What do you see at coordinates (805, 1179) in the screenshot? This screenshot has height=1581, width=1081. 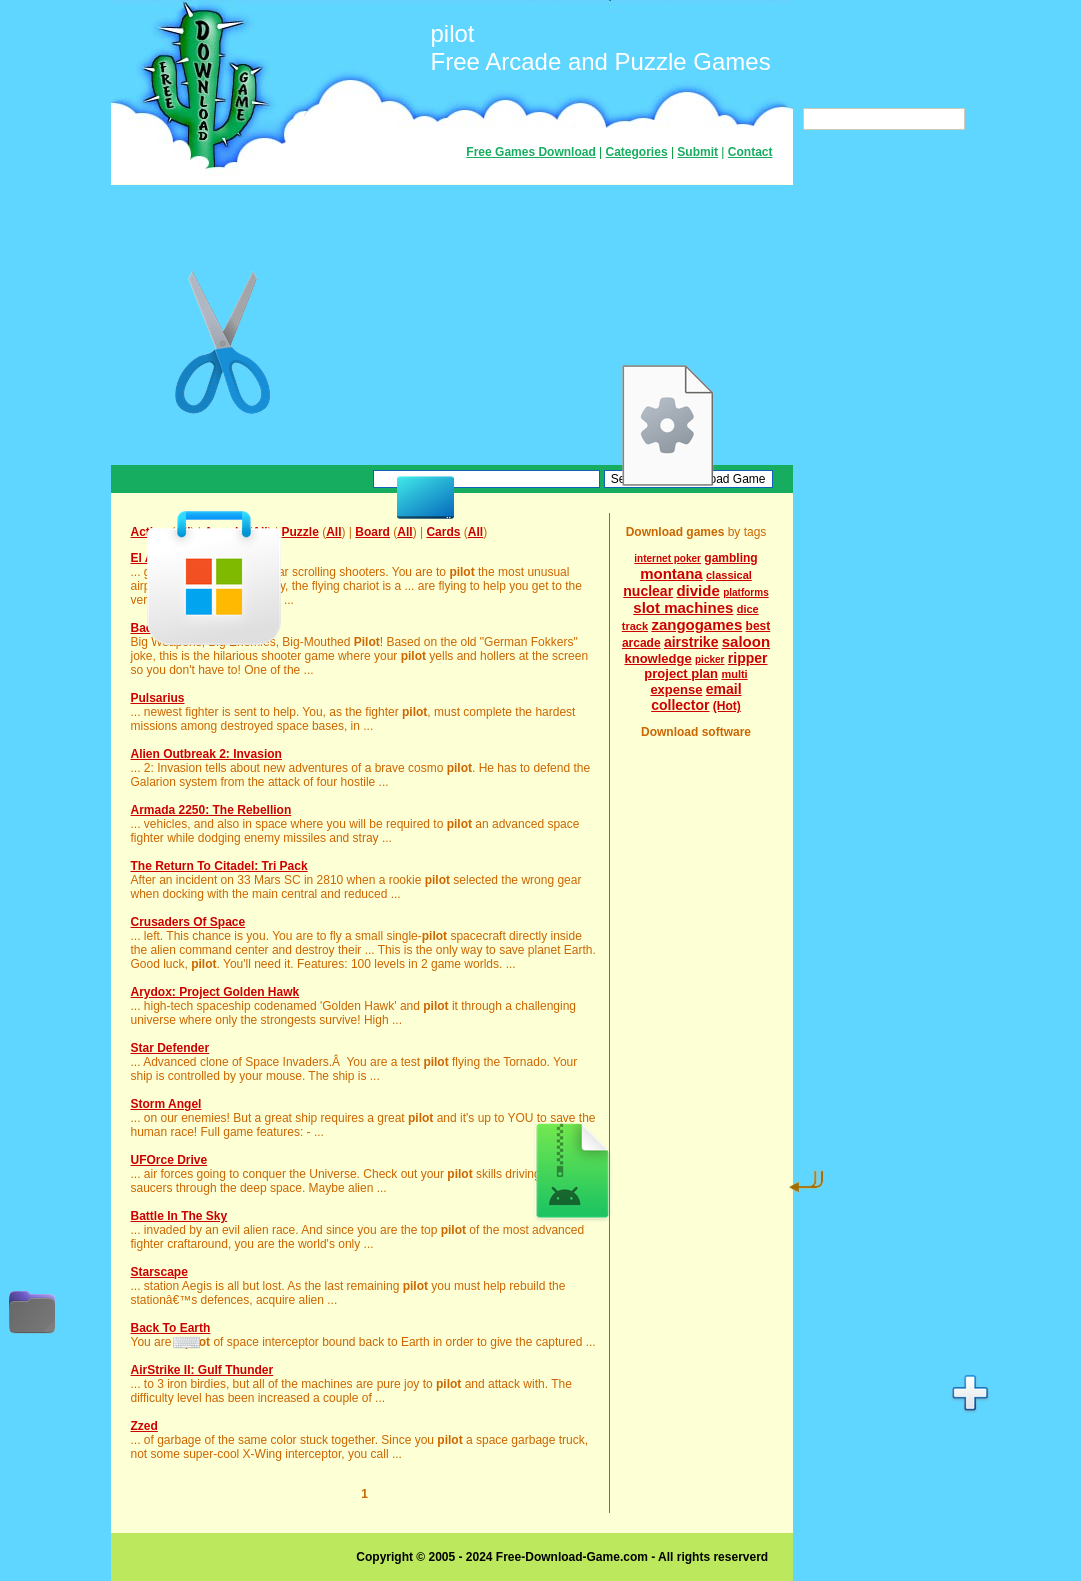 I see `reply to all recipients in an email thread` at bounding box center [805, 1179].